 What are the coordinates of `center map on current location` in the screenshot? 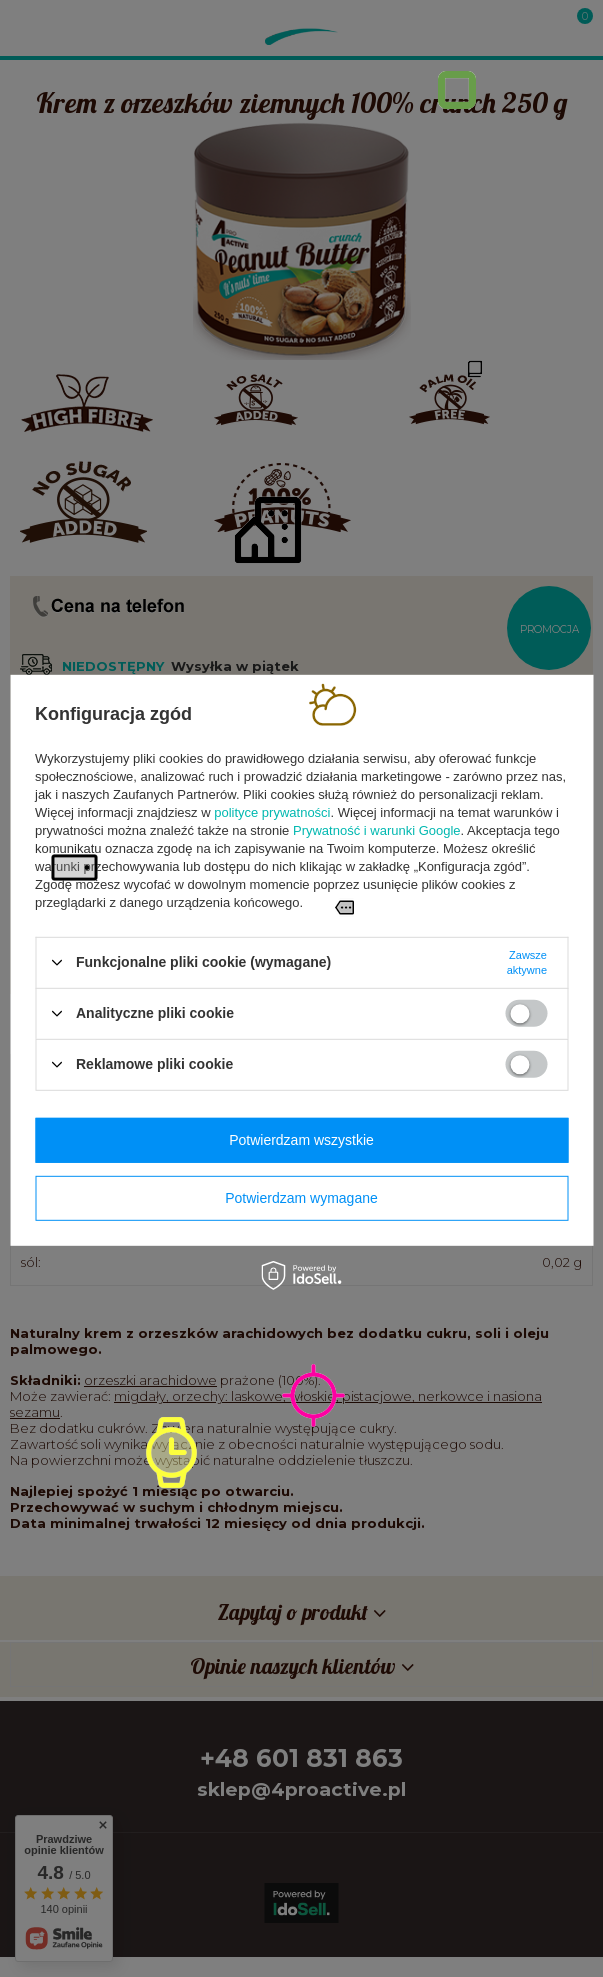 It's located at (313, 1395).